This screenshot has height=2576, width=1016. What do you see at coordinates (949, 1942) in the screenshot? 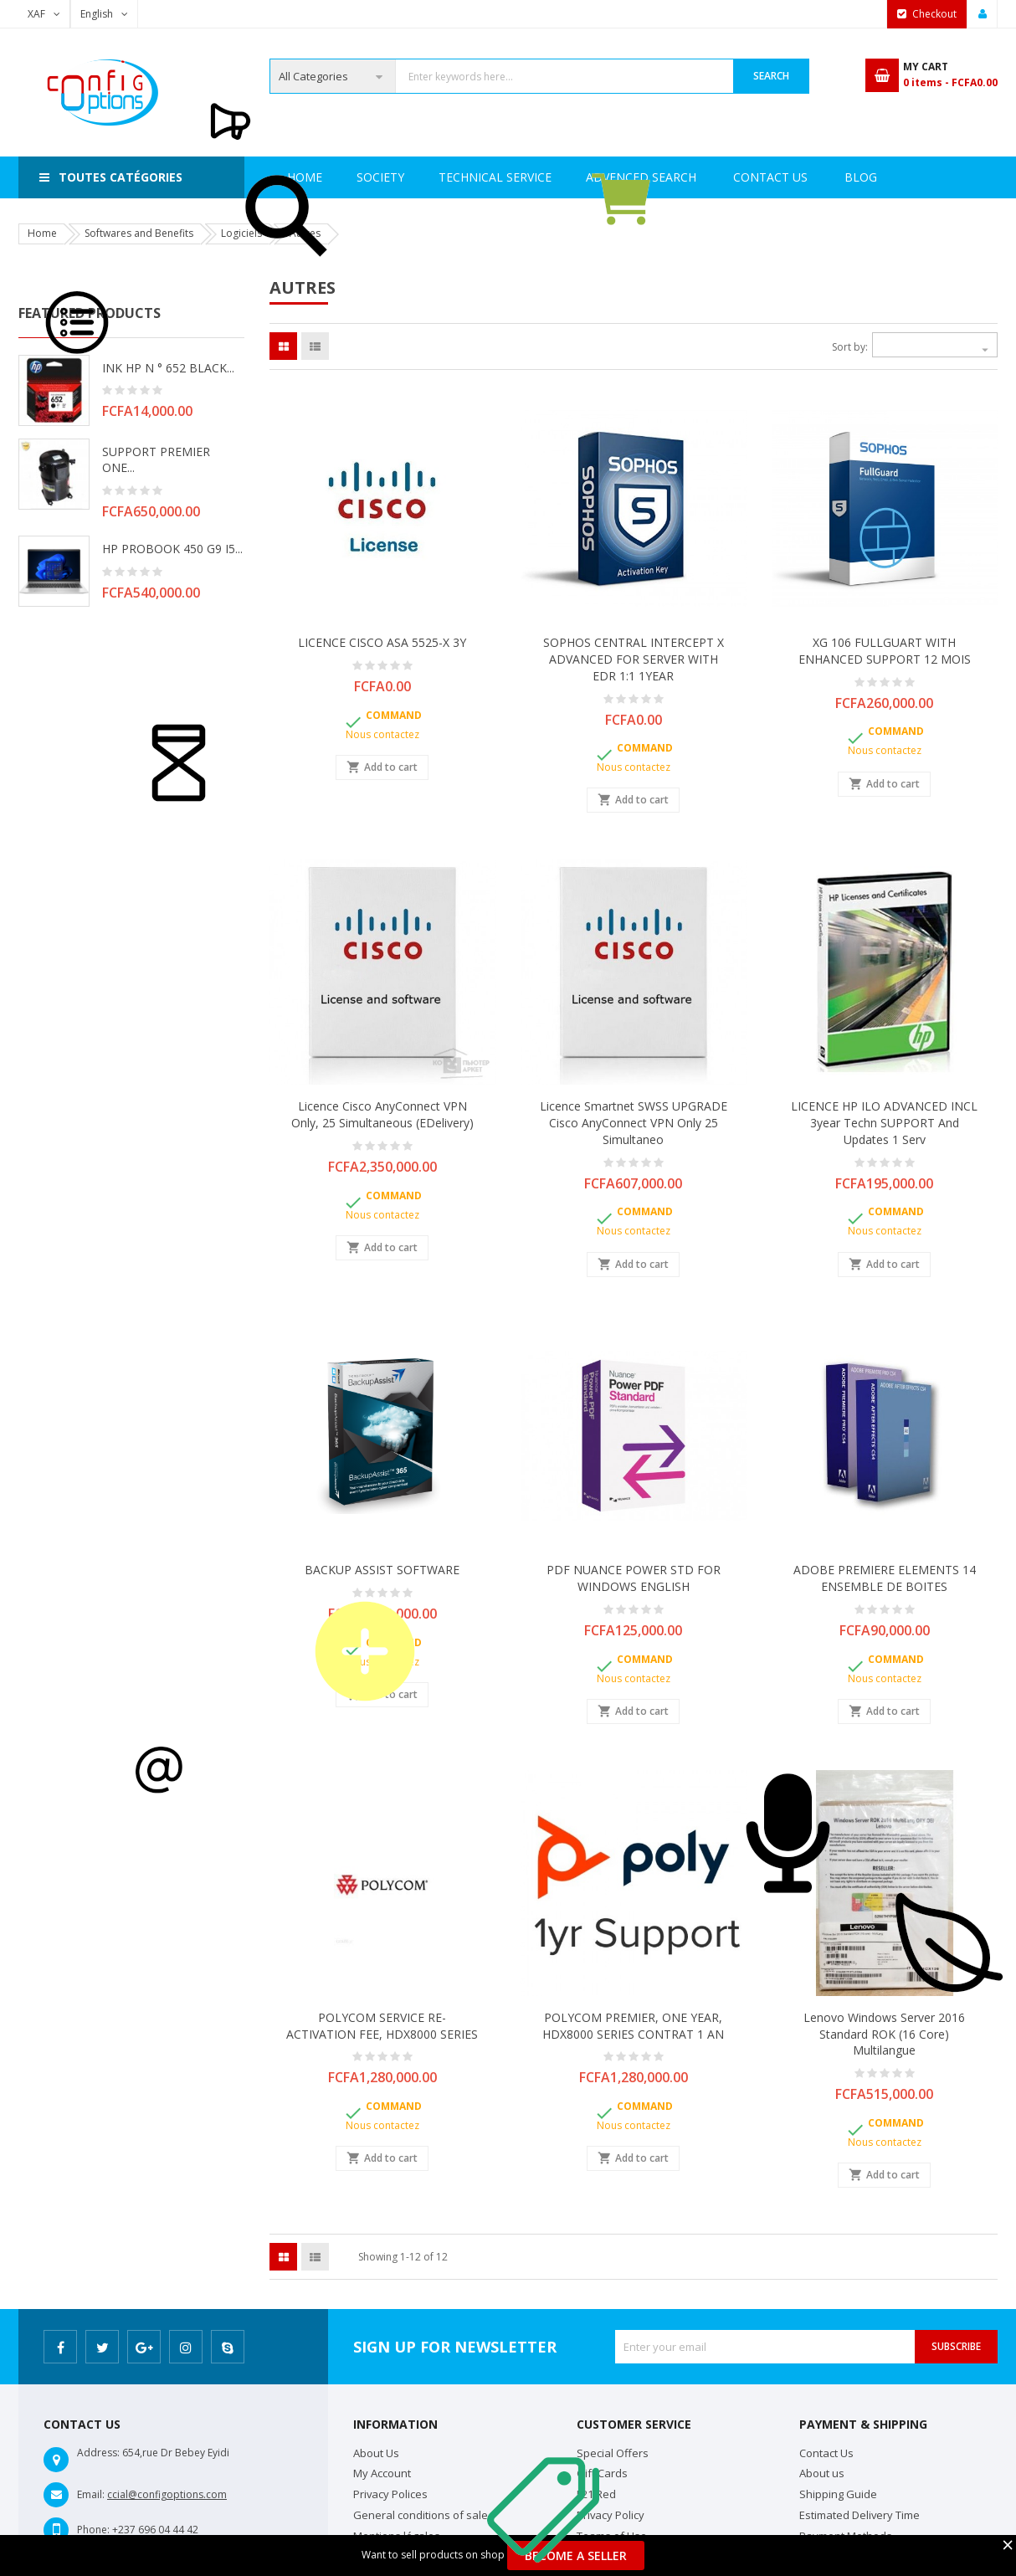
I see `indicates eco-friendly or sustainable option` at bounding box center [949, 1942].